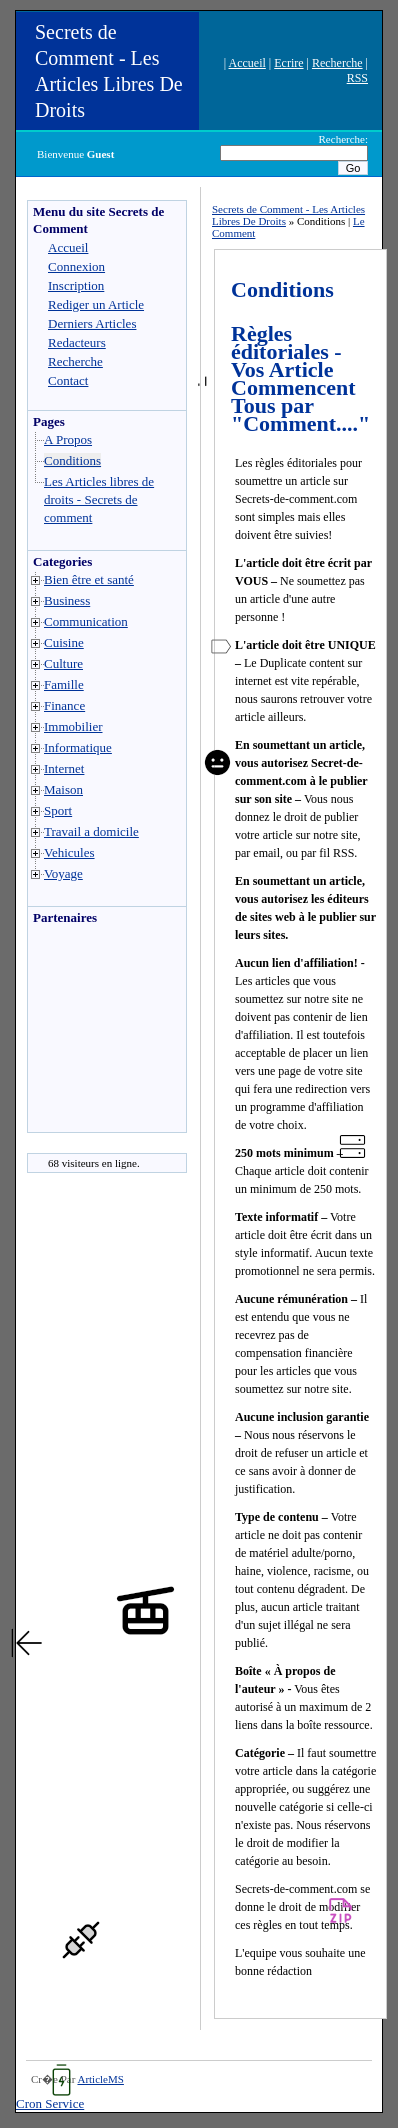  Describe the element at coordinates (61, 2080) in the screenshot. I see `indicates device is currently charging` at that location.